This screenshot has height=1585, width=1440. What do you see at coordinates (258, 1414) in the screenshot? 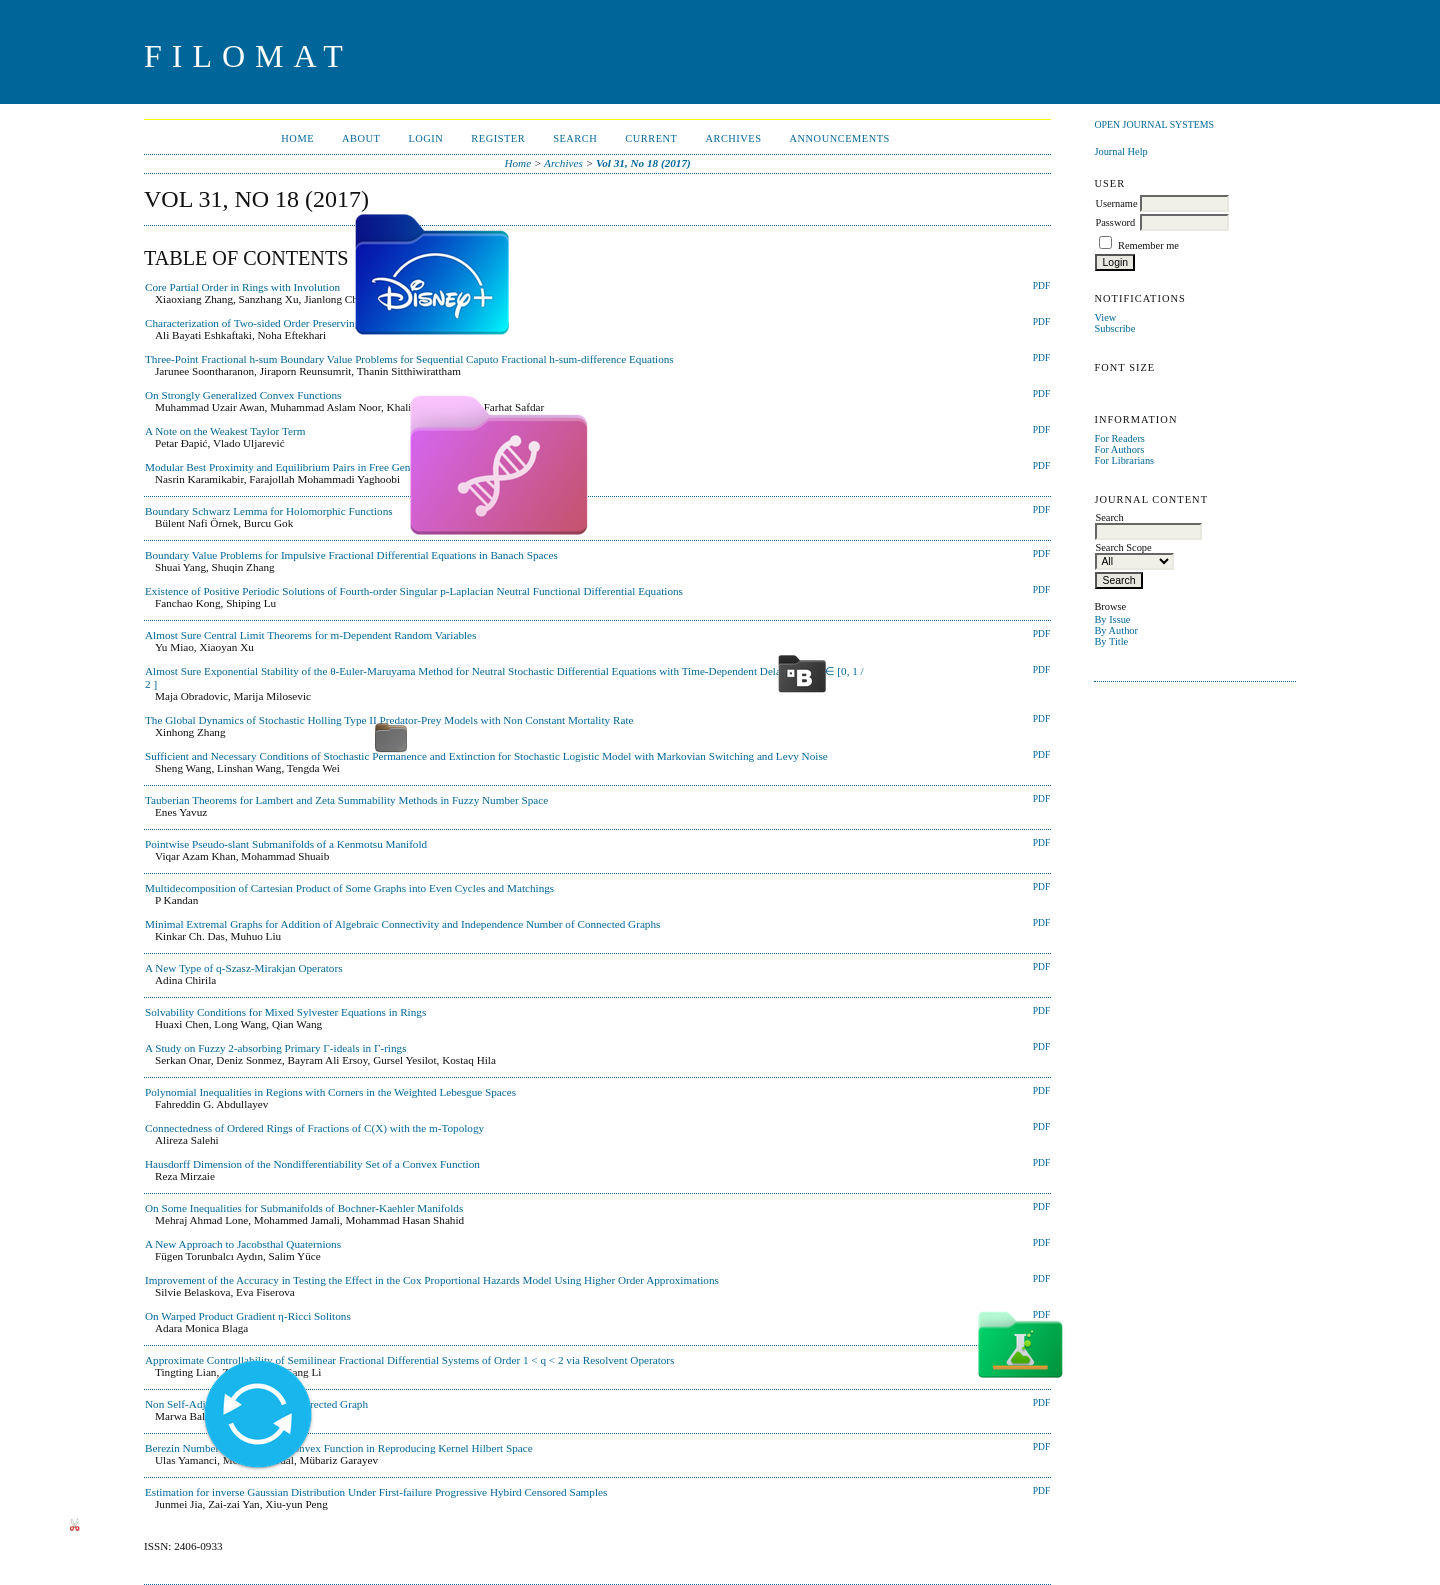
I see `indicates file sync in progress` at bounding box center [258, 1414].